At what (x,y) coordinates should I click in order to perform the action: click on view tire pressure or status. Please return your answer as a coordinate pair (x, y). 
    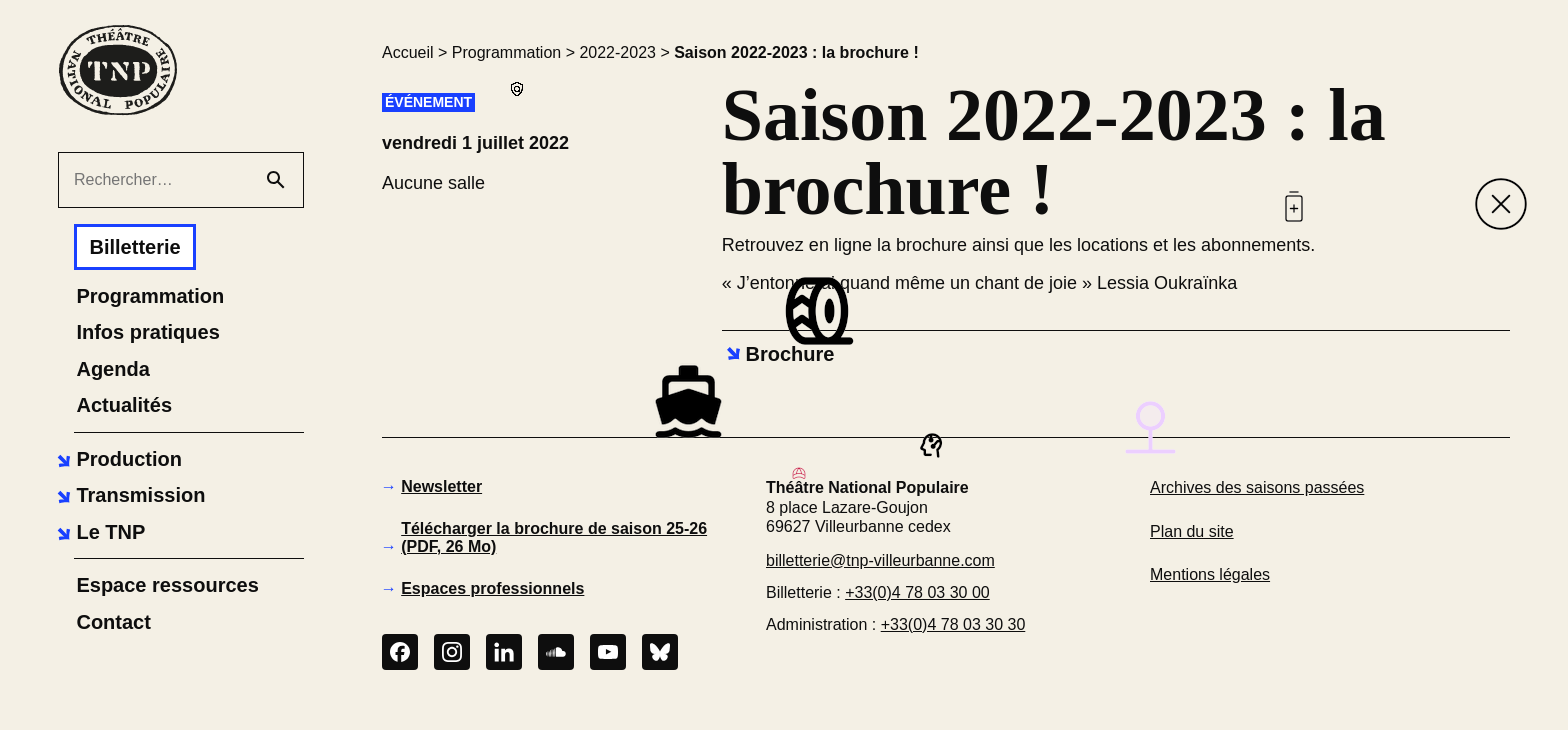
    Looking at the image, I should click on (817, 311).